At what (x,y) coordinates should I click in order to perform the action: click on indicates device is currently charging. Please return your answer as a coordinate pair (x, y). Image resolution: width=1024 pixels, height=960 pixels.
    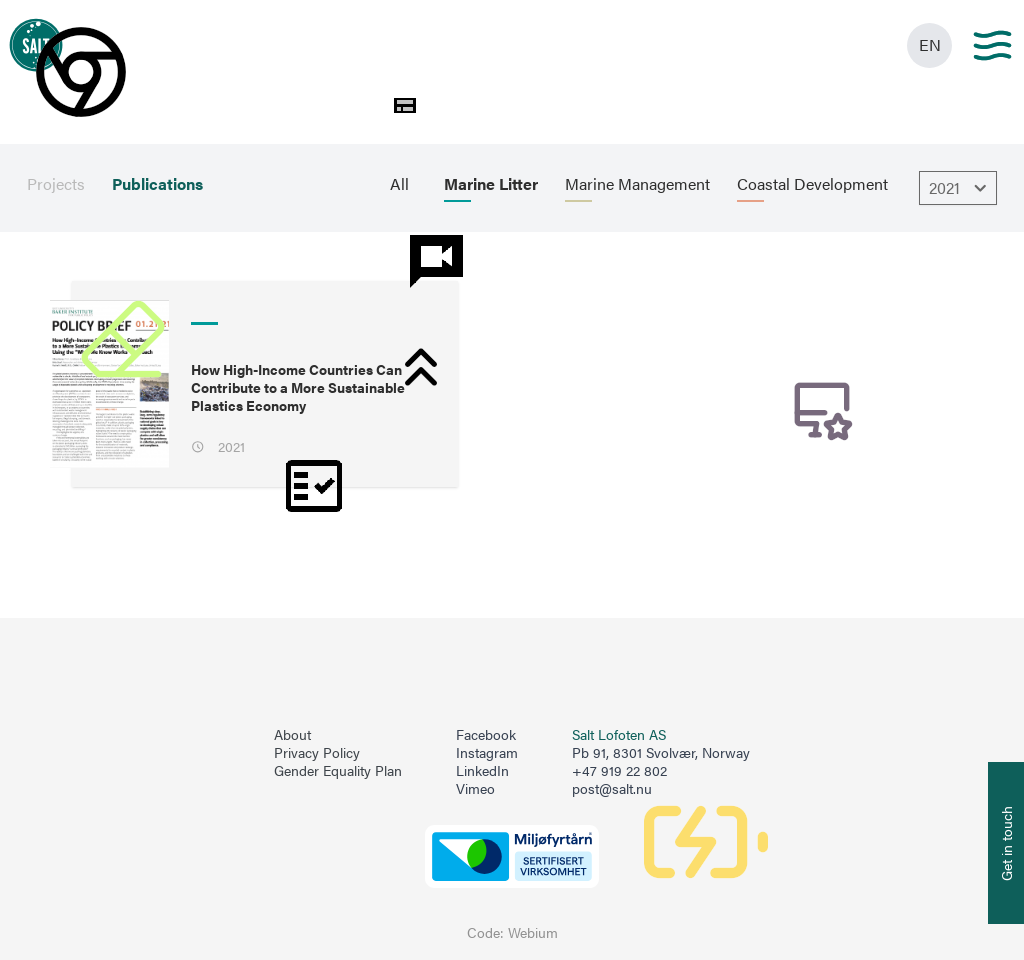
    Looking at the image, I should click on (706, 842).